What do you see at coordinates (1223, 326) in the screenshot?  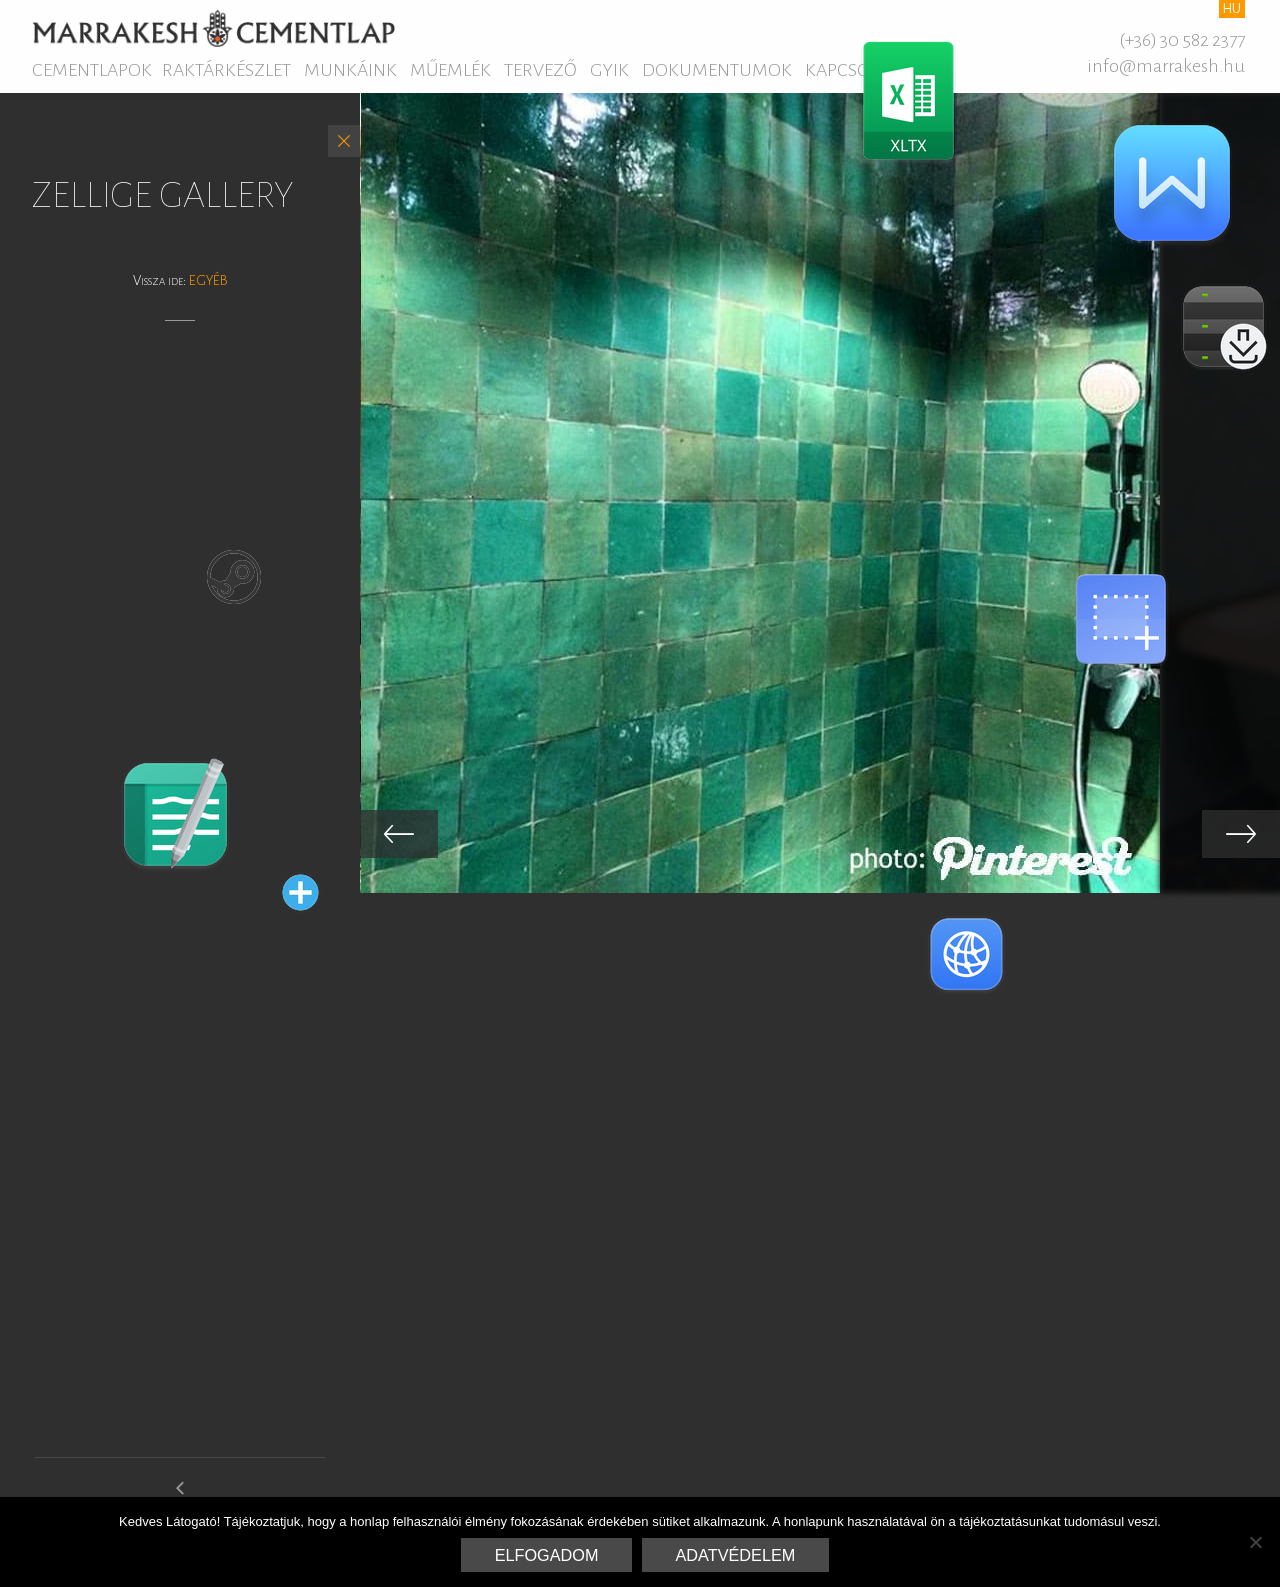 I see `configure network server installation settings` at bounding box center [1223, 326].